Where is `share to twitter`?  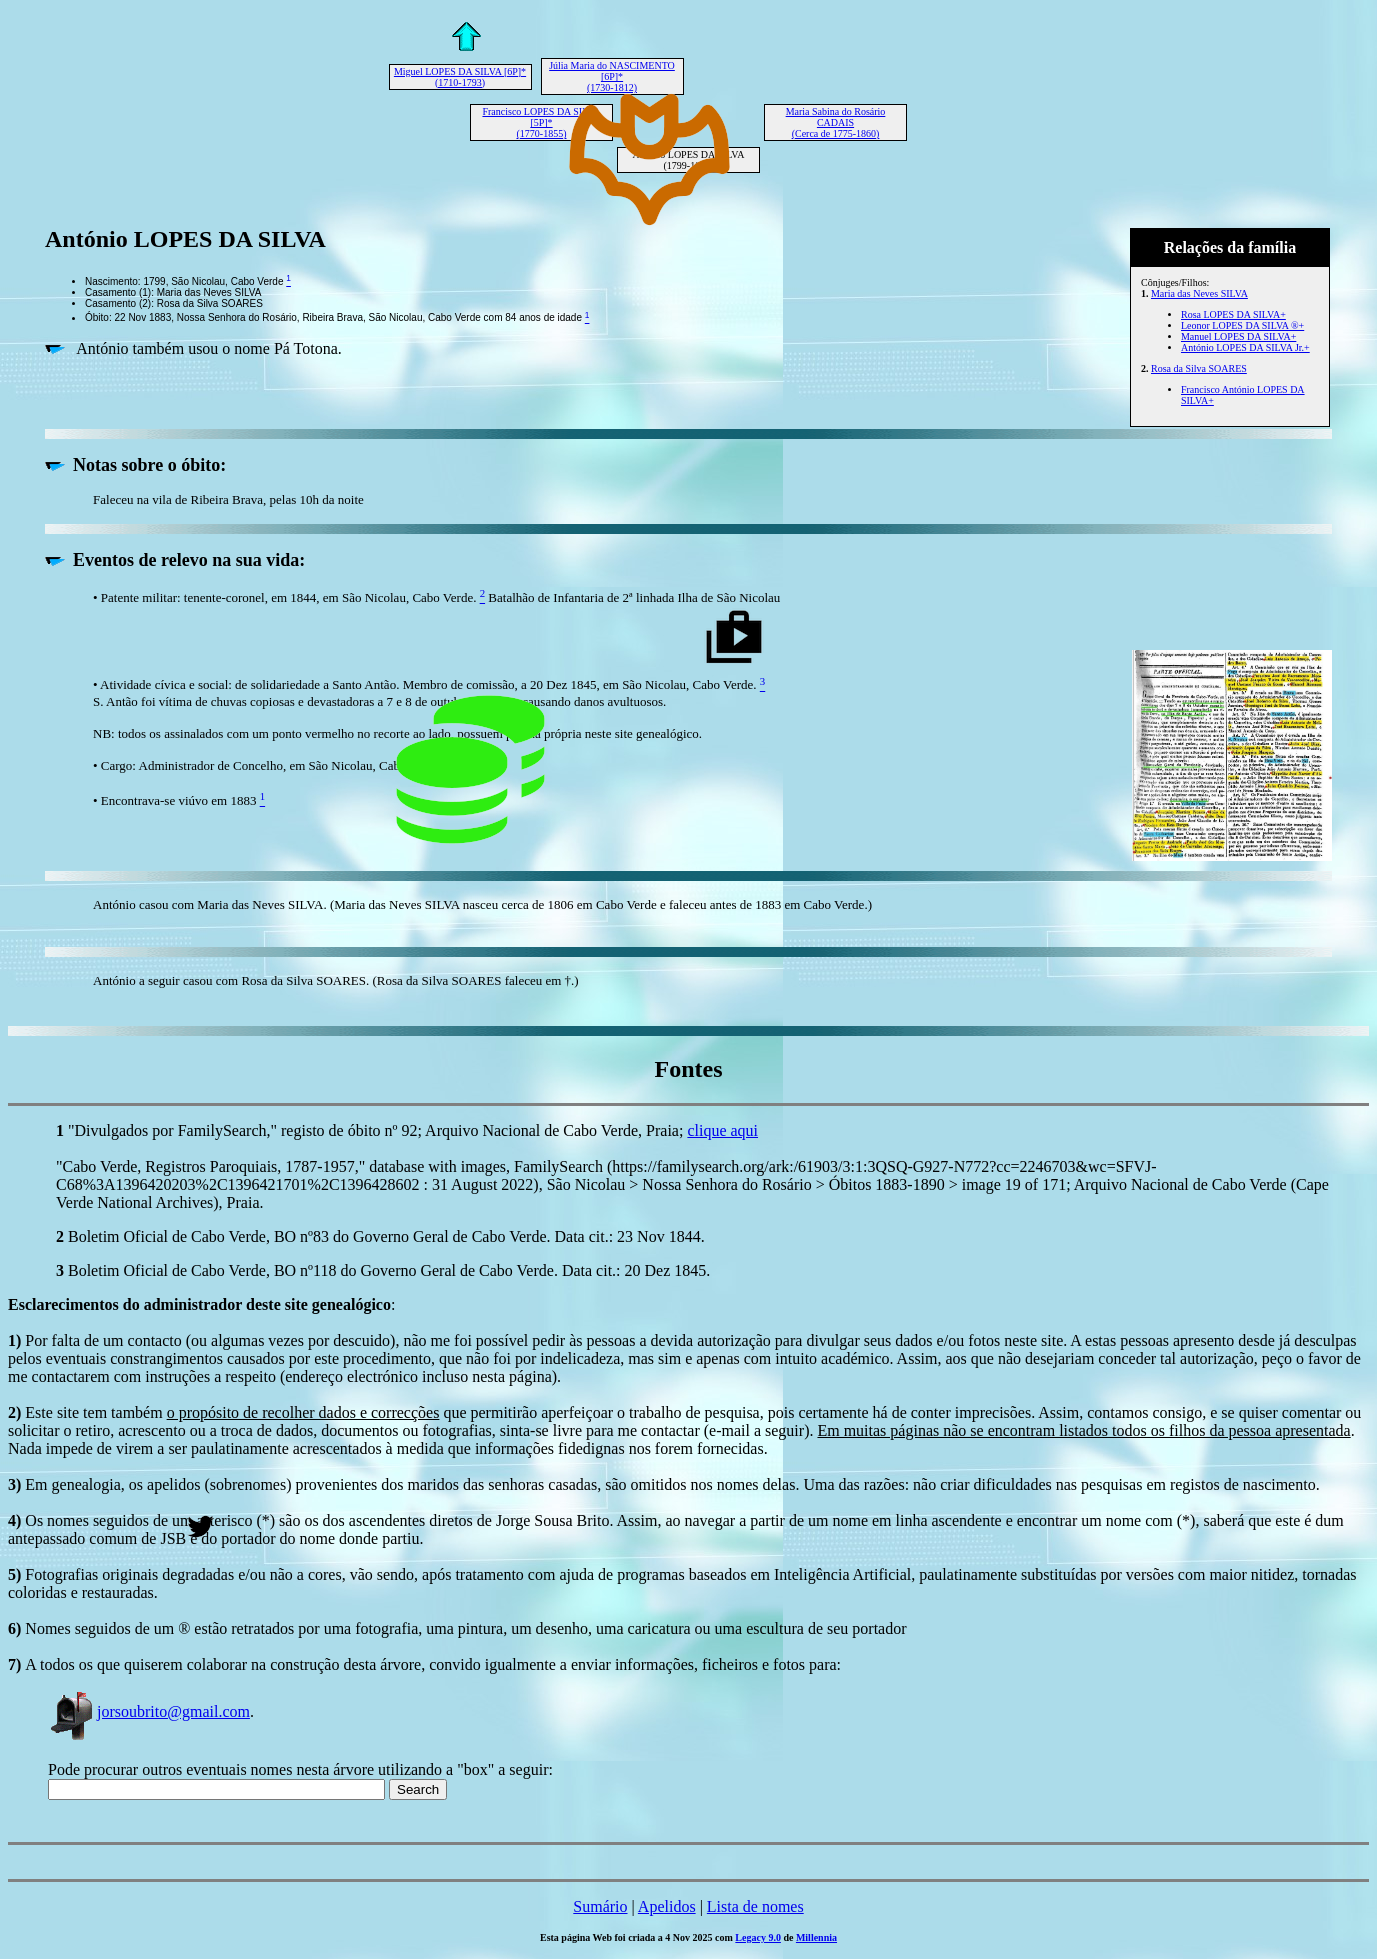
share to twitter is located at coordinates (200, 1526).